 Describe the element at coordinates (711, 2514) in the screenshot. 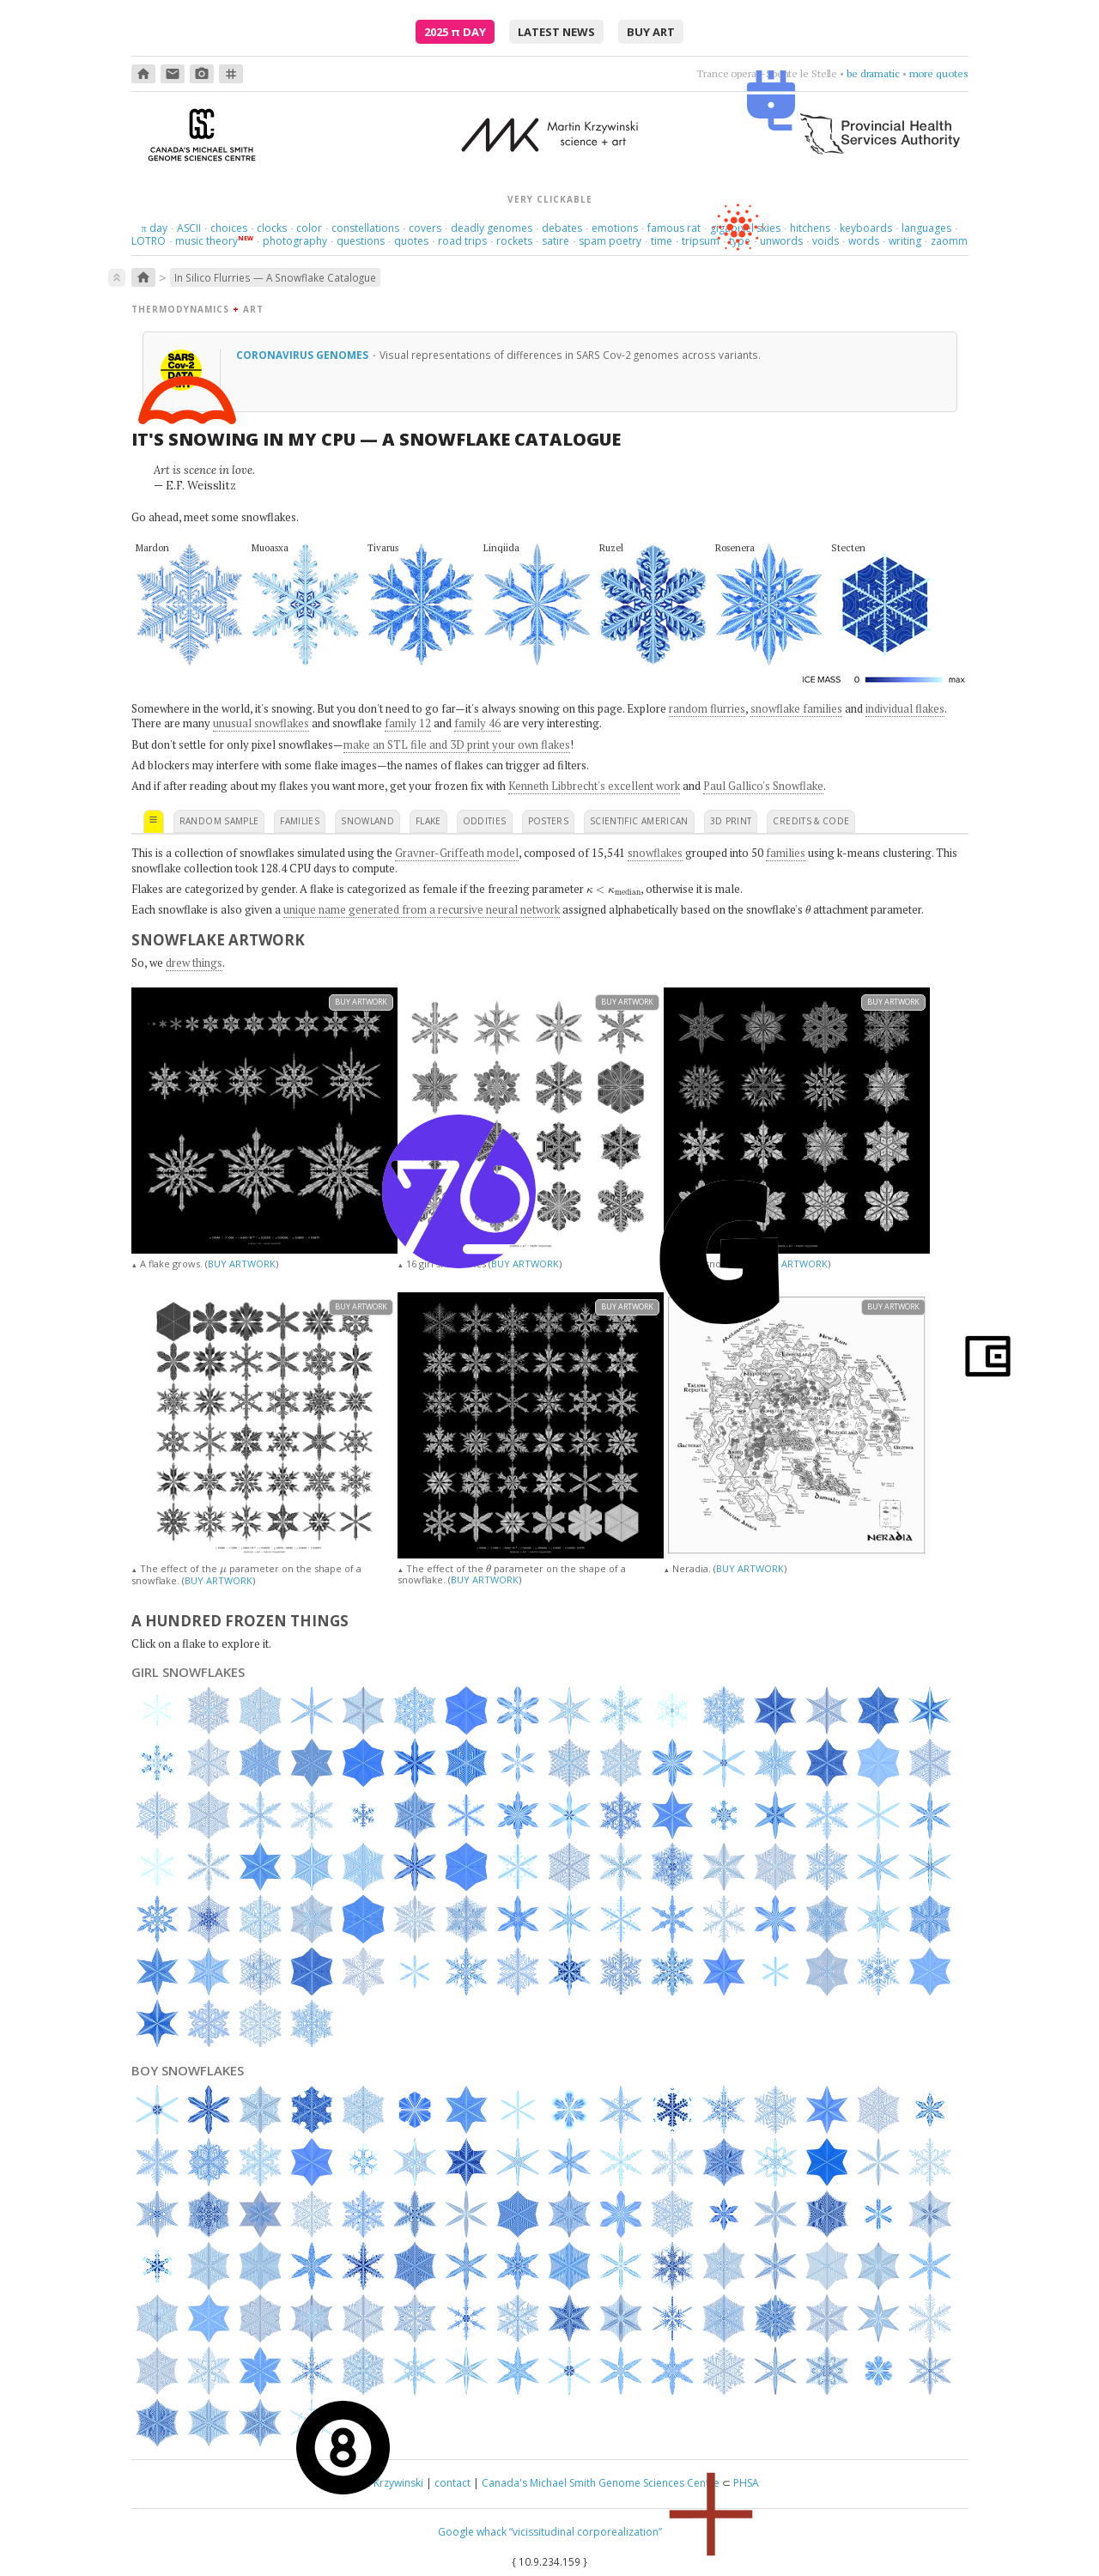

I see `add a new item` at that location.